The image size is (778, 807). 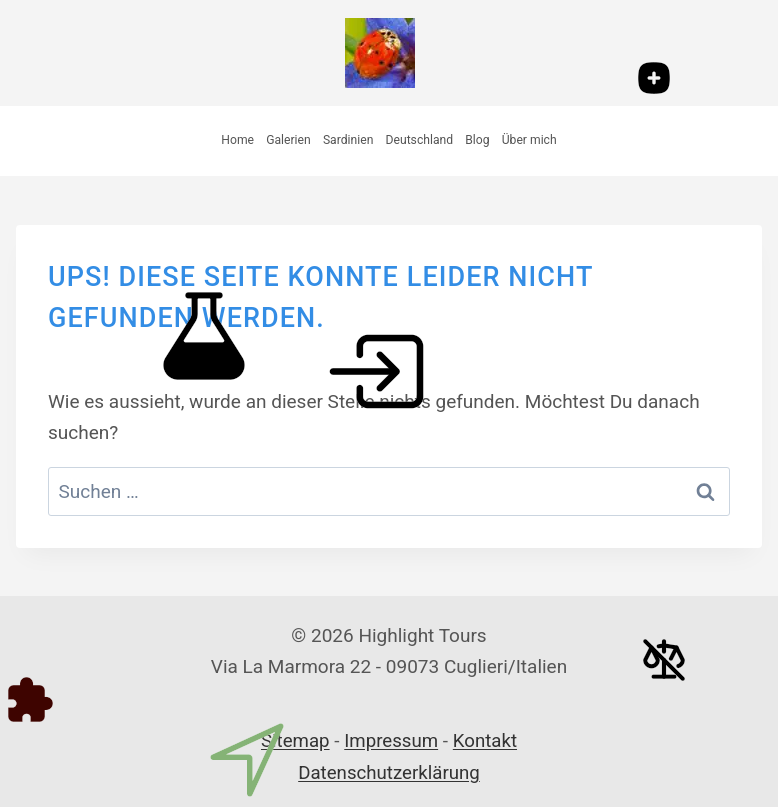 I want to click on get directions to a location, so click(x=247, y=760).